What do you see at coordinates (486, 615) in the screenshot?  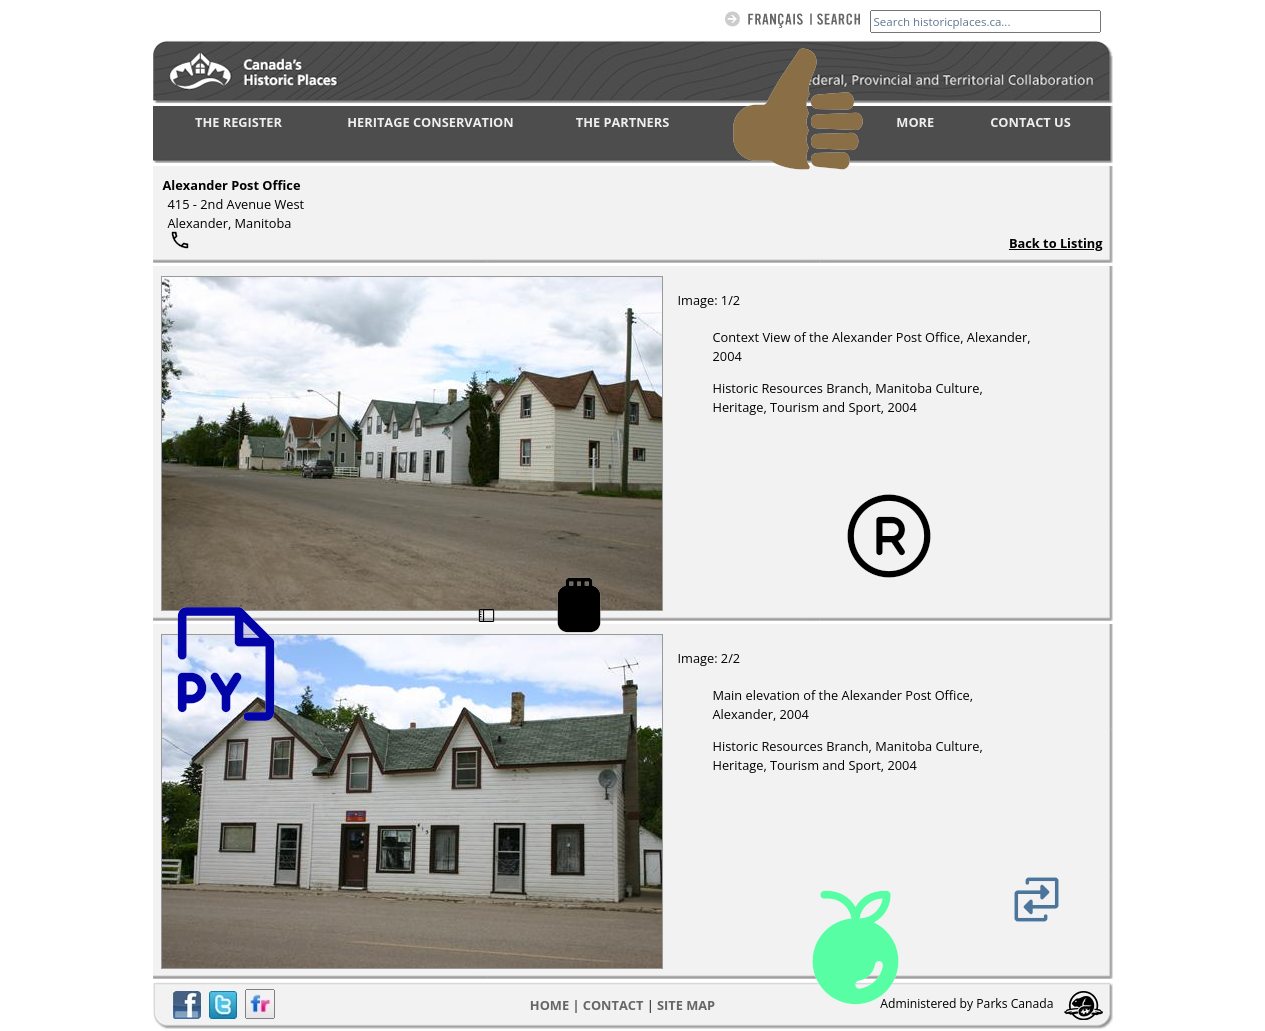 I see `toggle the sidebar panel` at bounding box center [486, 615].